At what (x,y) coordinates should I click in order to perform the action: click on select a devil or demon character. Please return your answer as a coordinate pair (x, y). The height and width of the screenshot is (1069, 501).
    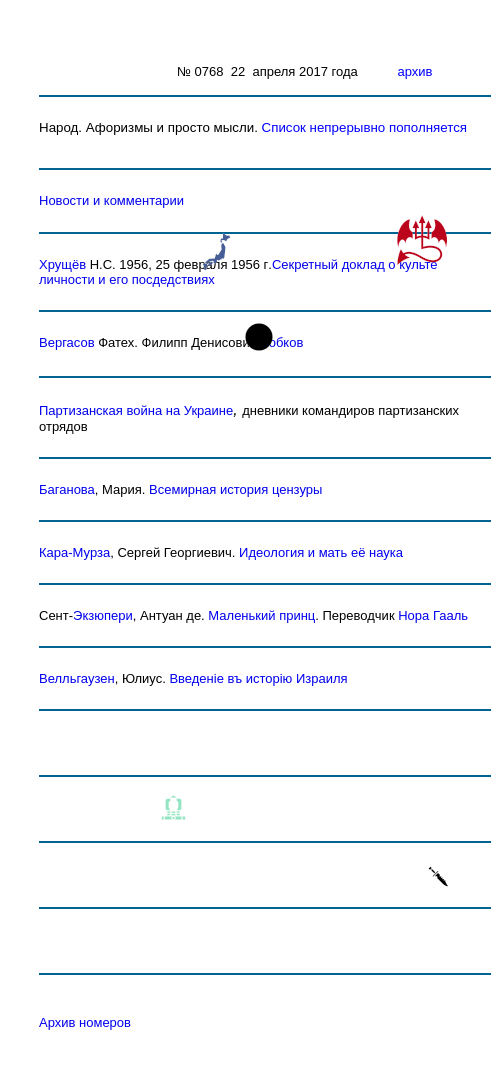
    Looking at the image, I should click on (422, 240).